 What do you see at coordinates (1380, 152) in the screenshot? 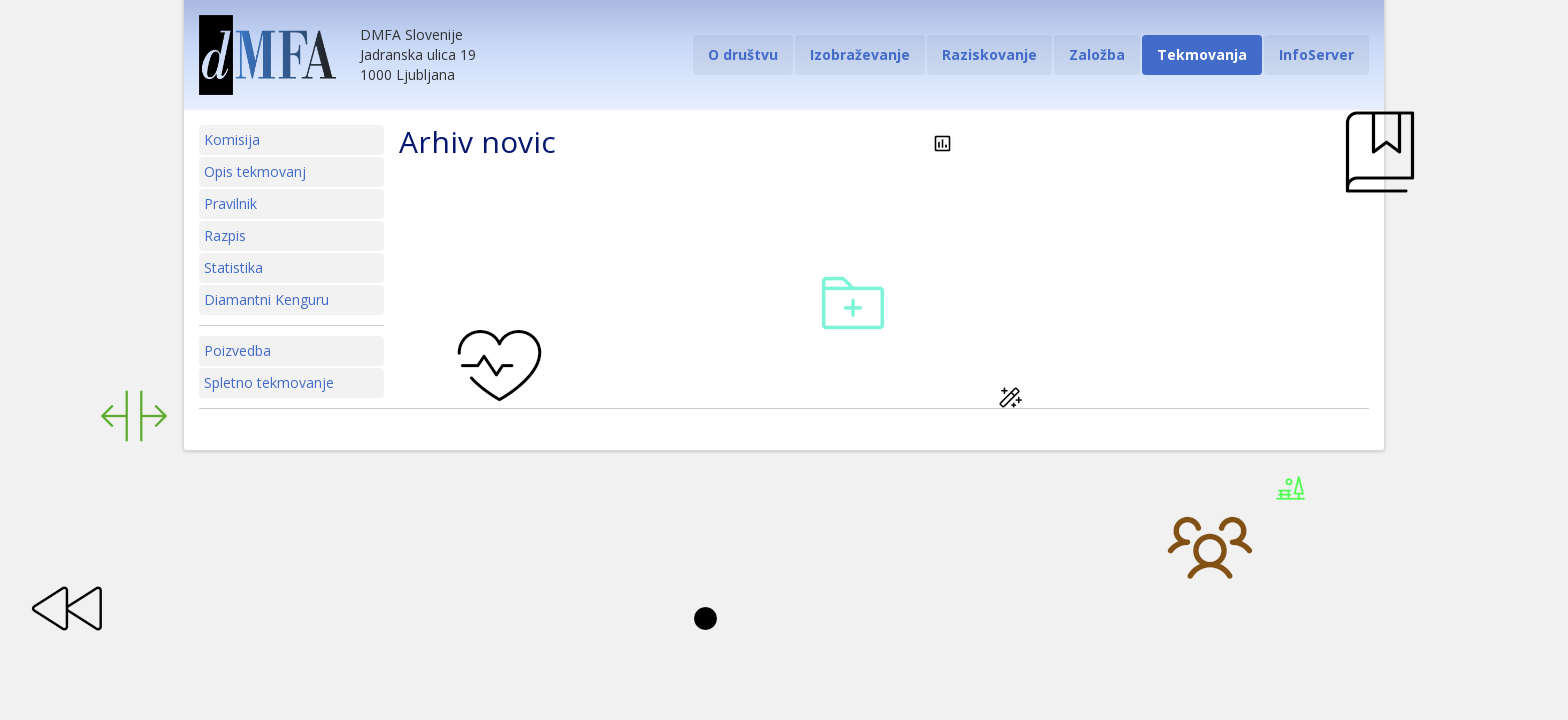
I see `access your bookmarked reading list` at bounding box center [1380, 152].